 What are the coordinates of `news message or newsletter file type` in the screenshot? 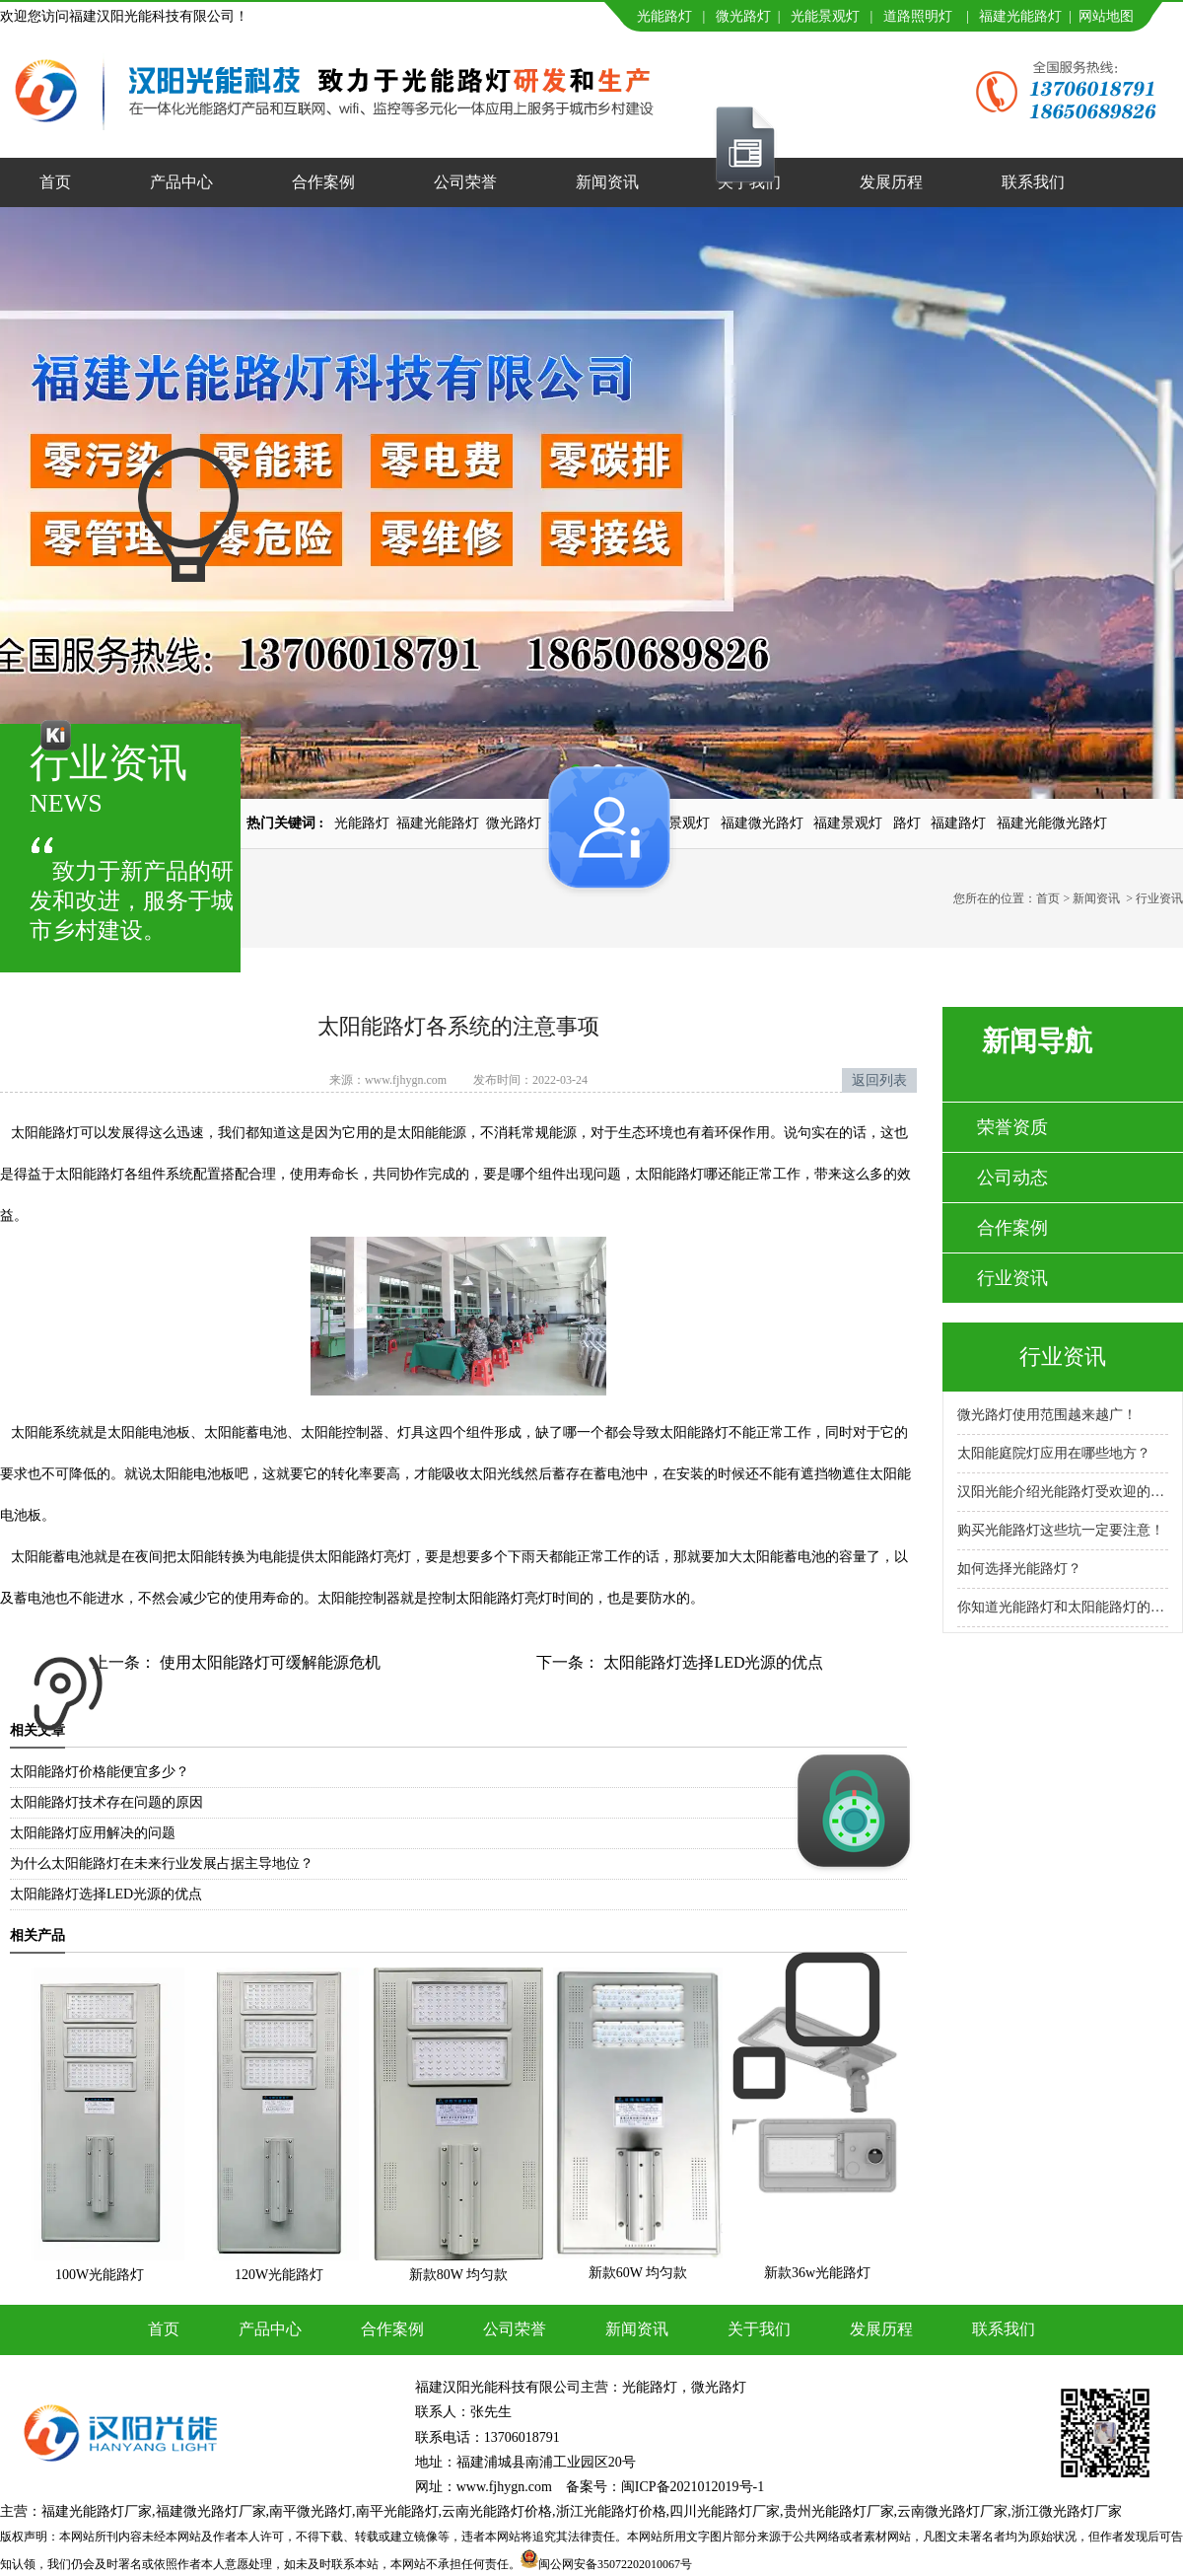 It's located at (745, 146).